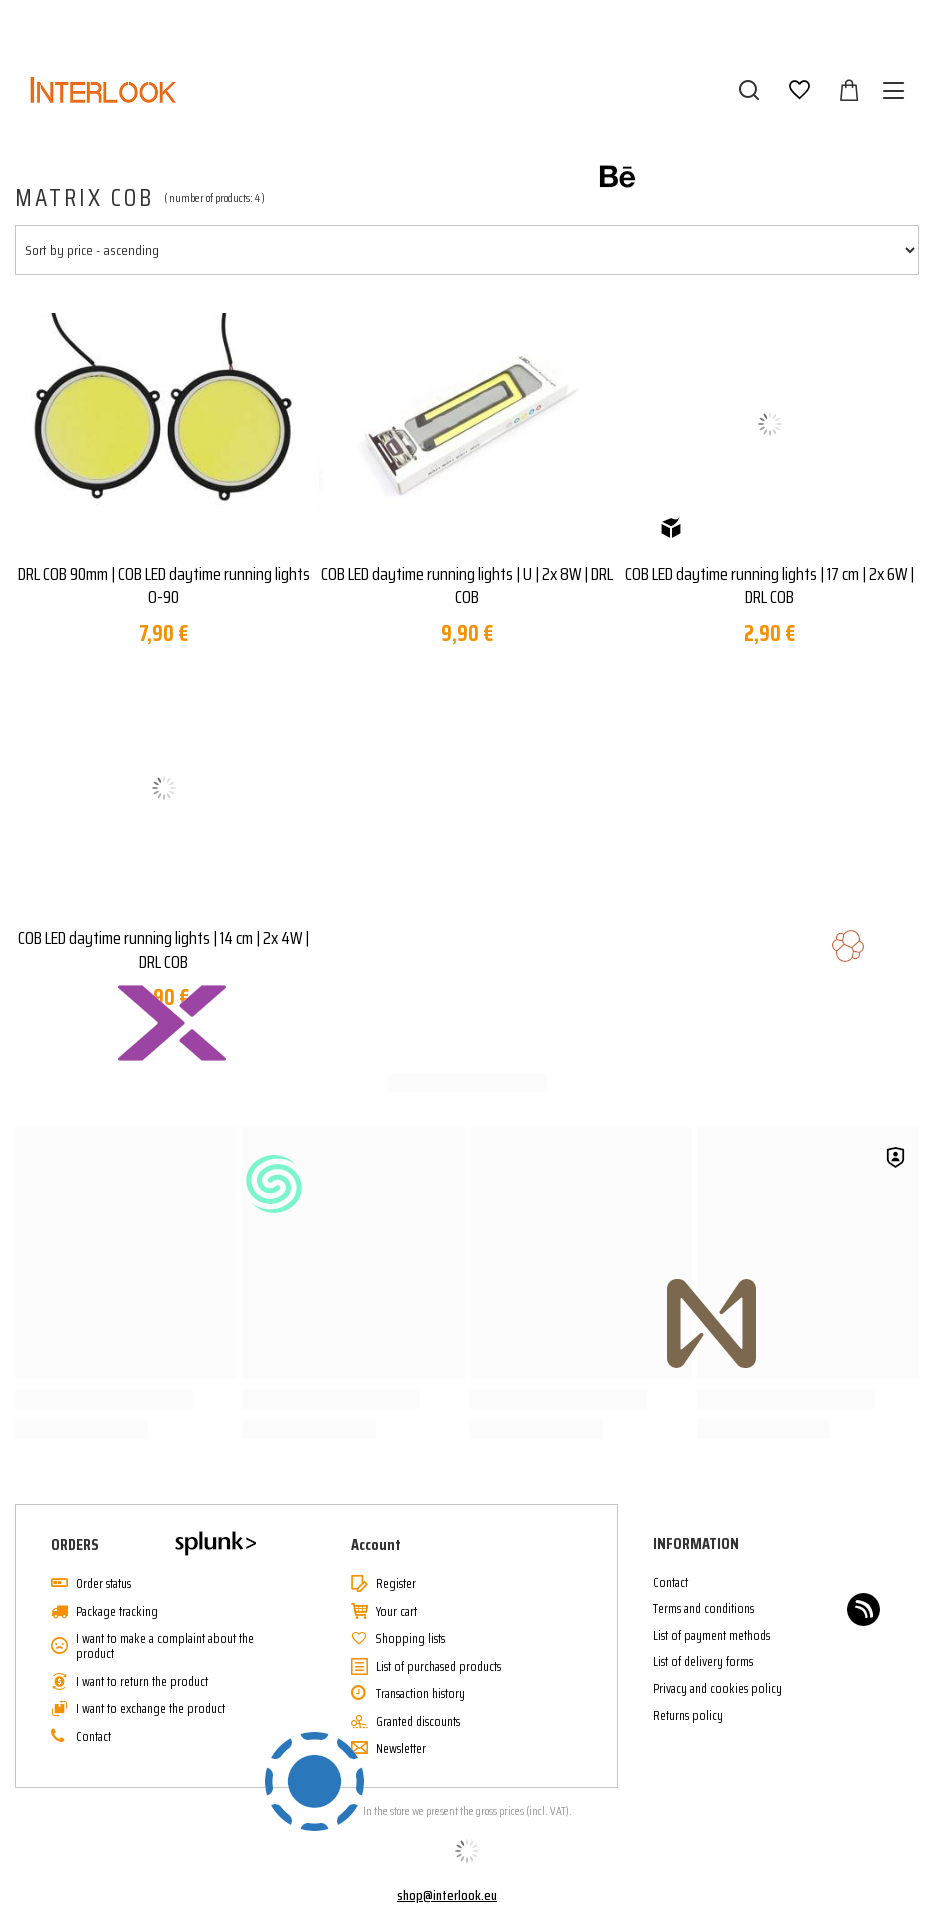  I want to click on access user privacy and security settings, so click(895, 1157).